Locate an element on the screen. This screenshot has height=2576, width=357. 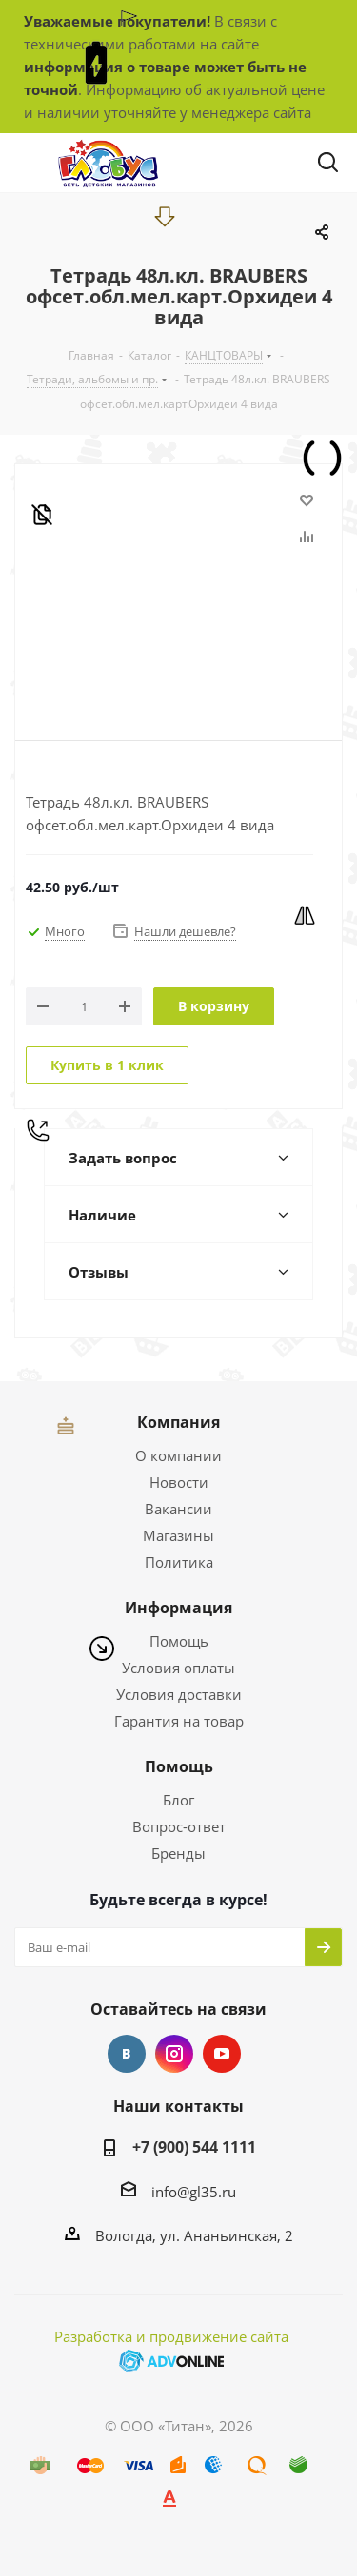
insert parentheses in text or code is located at coordinates (322, 458).